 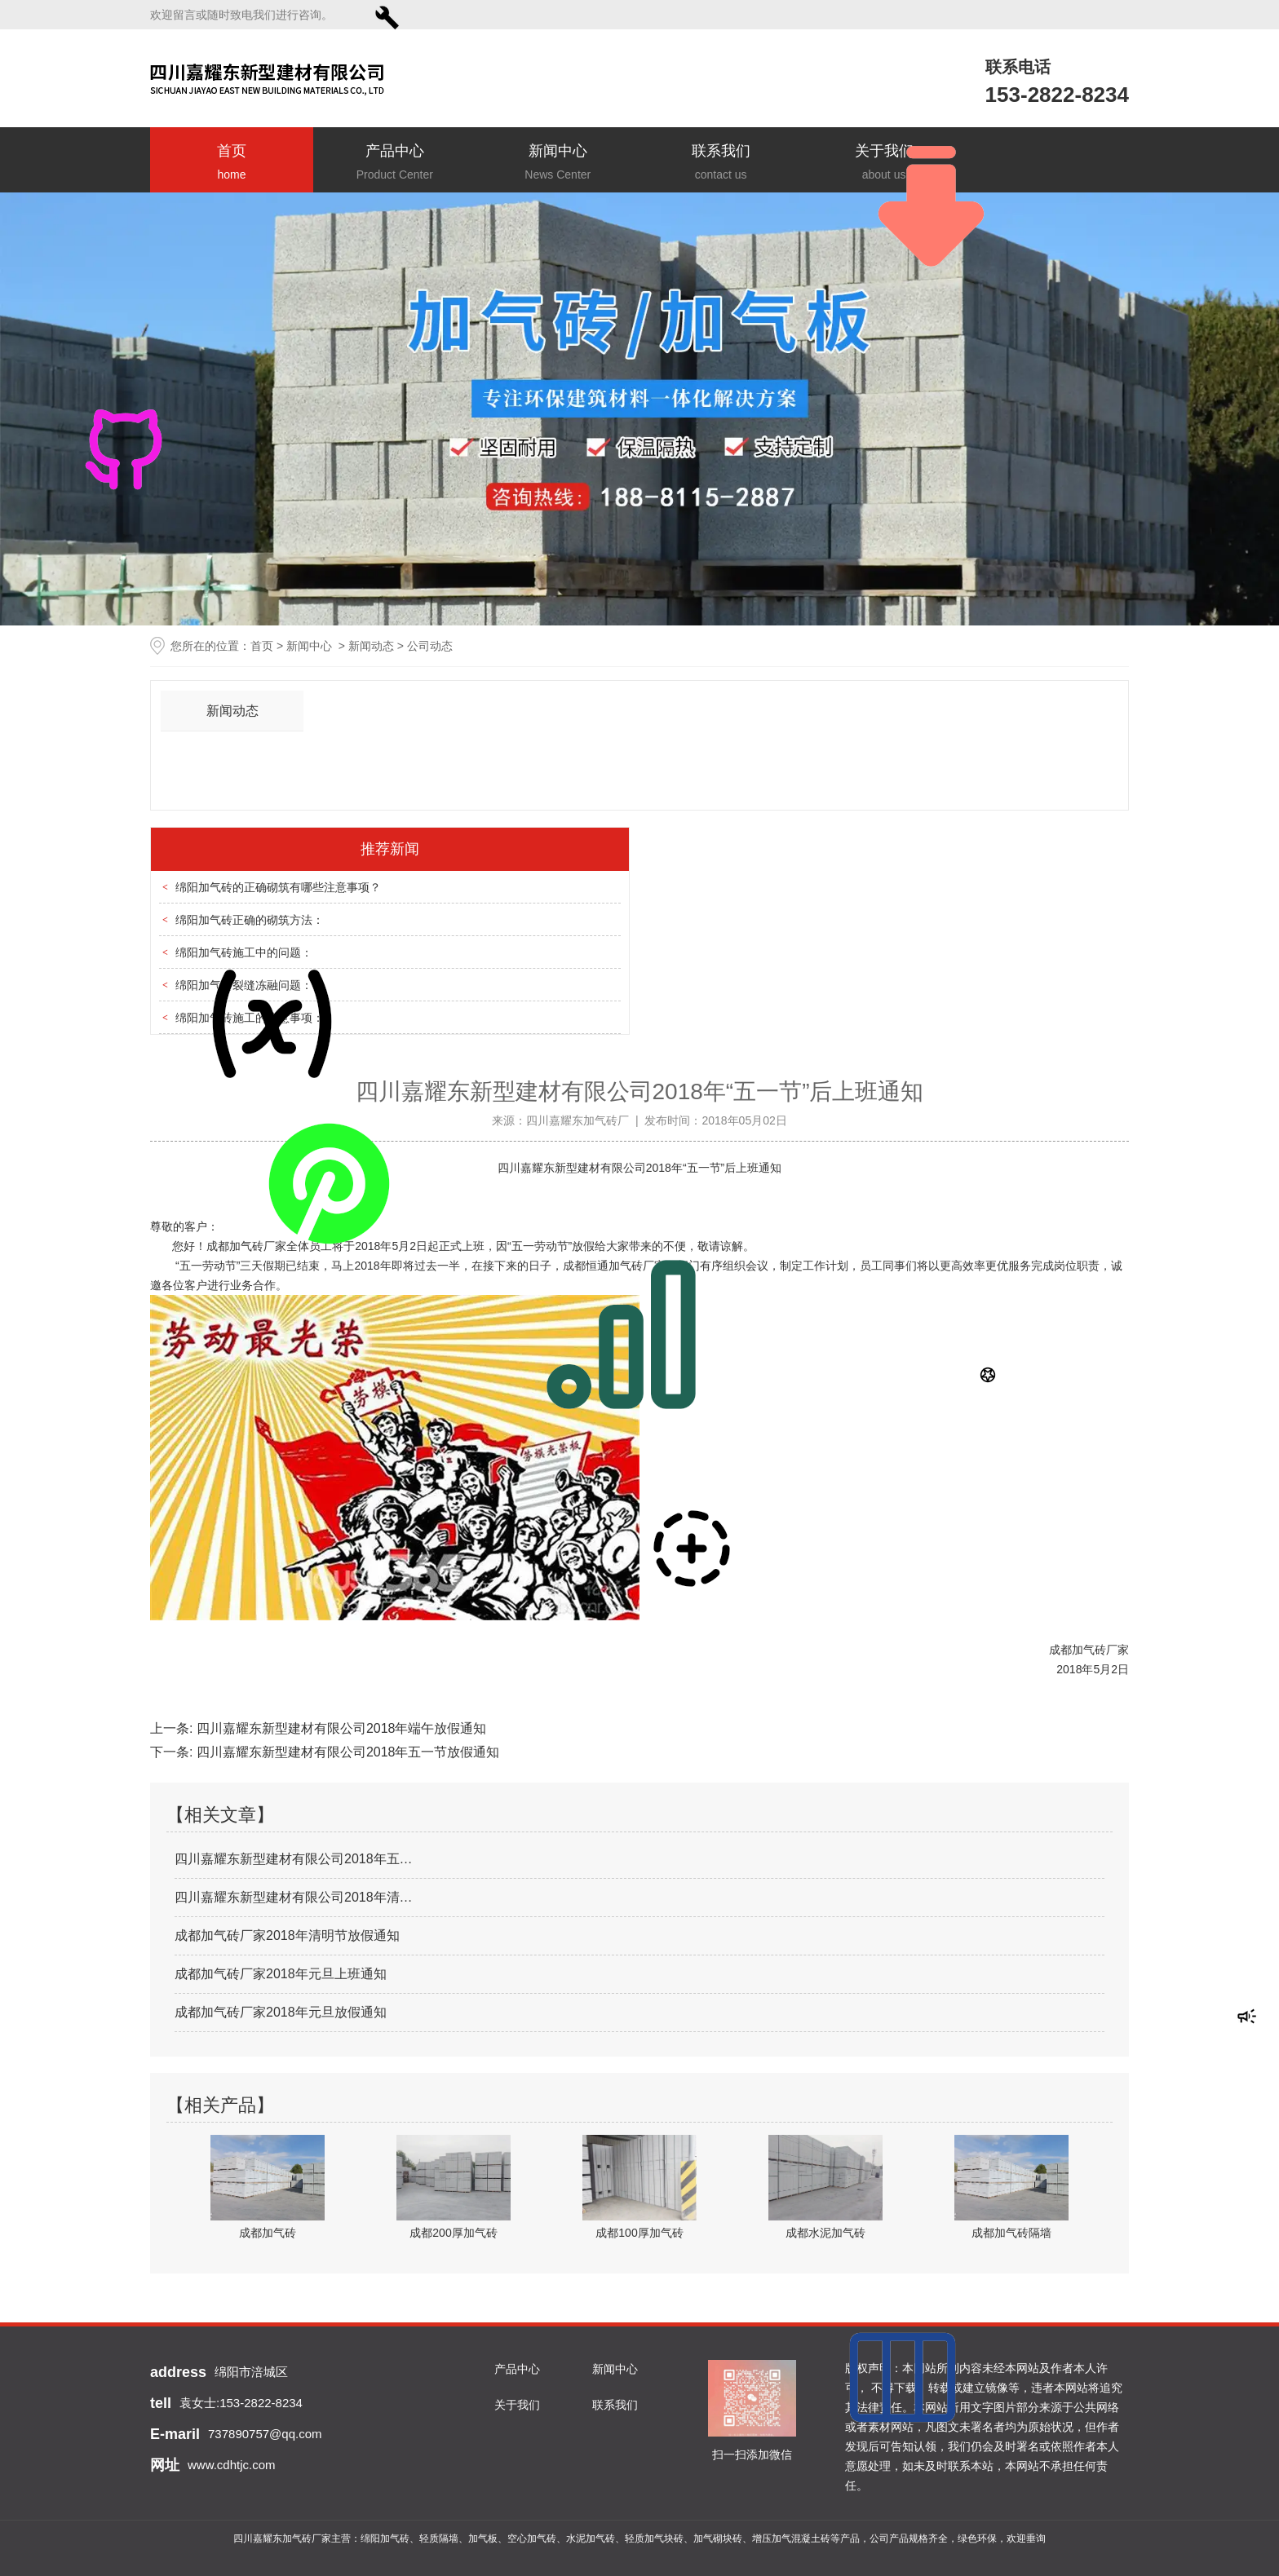 I want to click on access occult or mystical themed content, so click(x=988, y=1375).